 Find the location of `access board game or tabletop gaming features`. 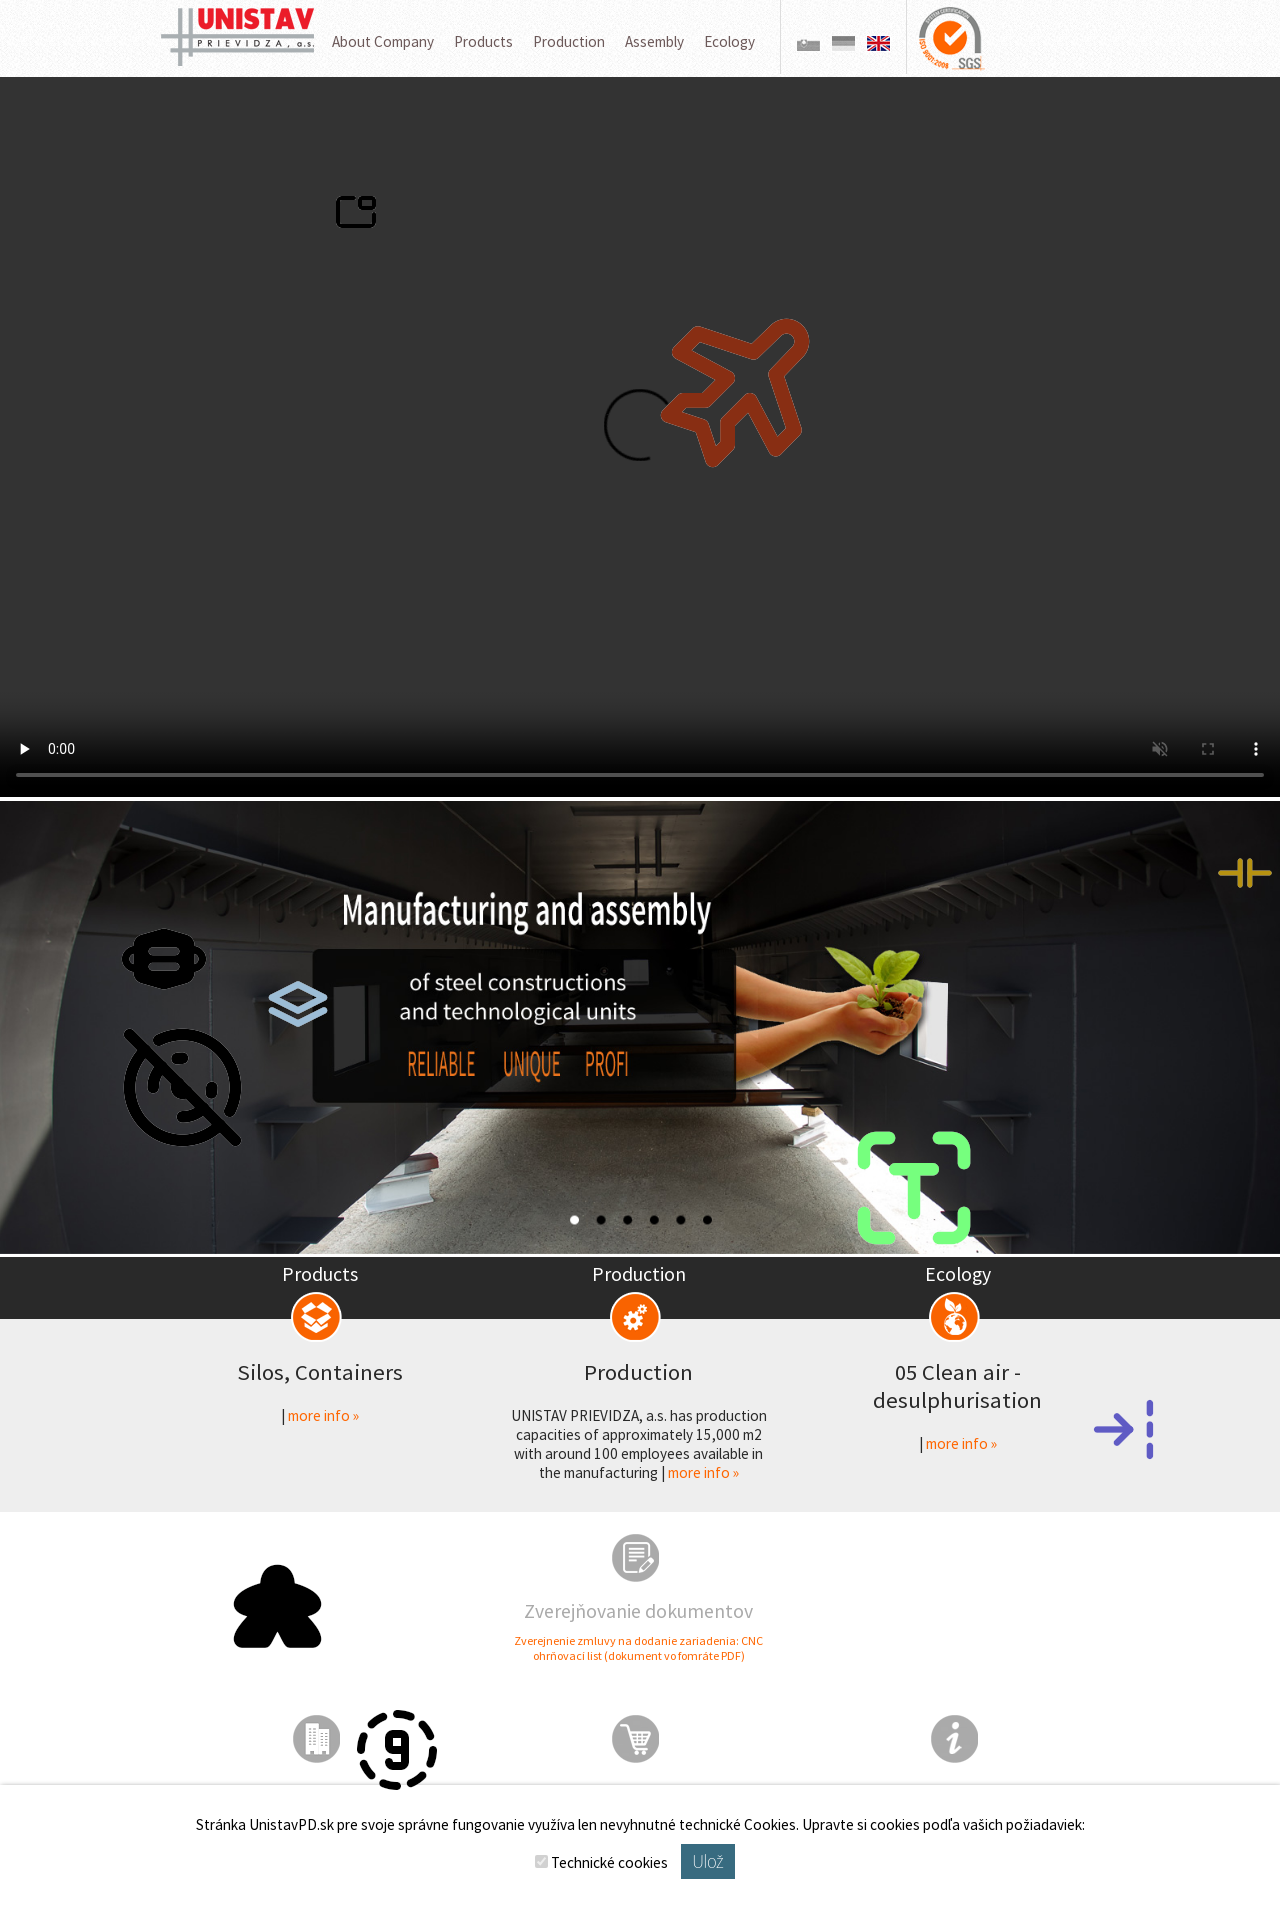

access board game or tabletop gaming features is located at coordinates (277, 1608).